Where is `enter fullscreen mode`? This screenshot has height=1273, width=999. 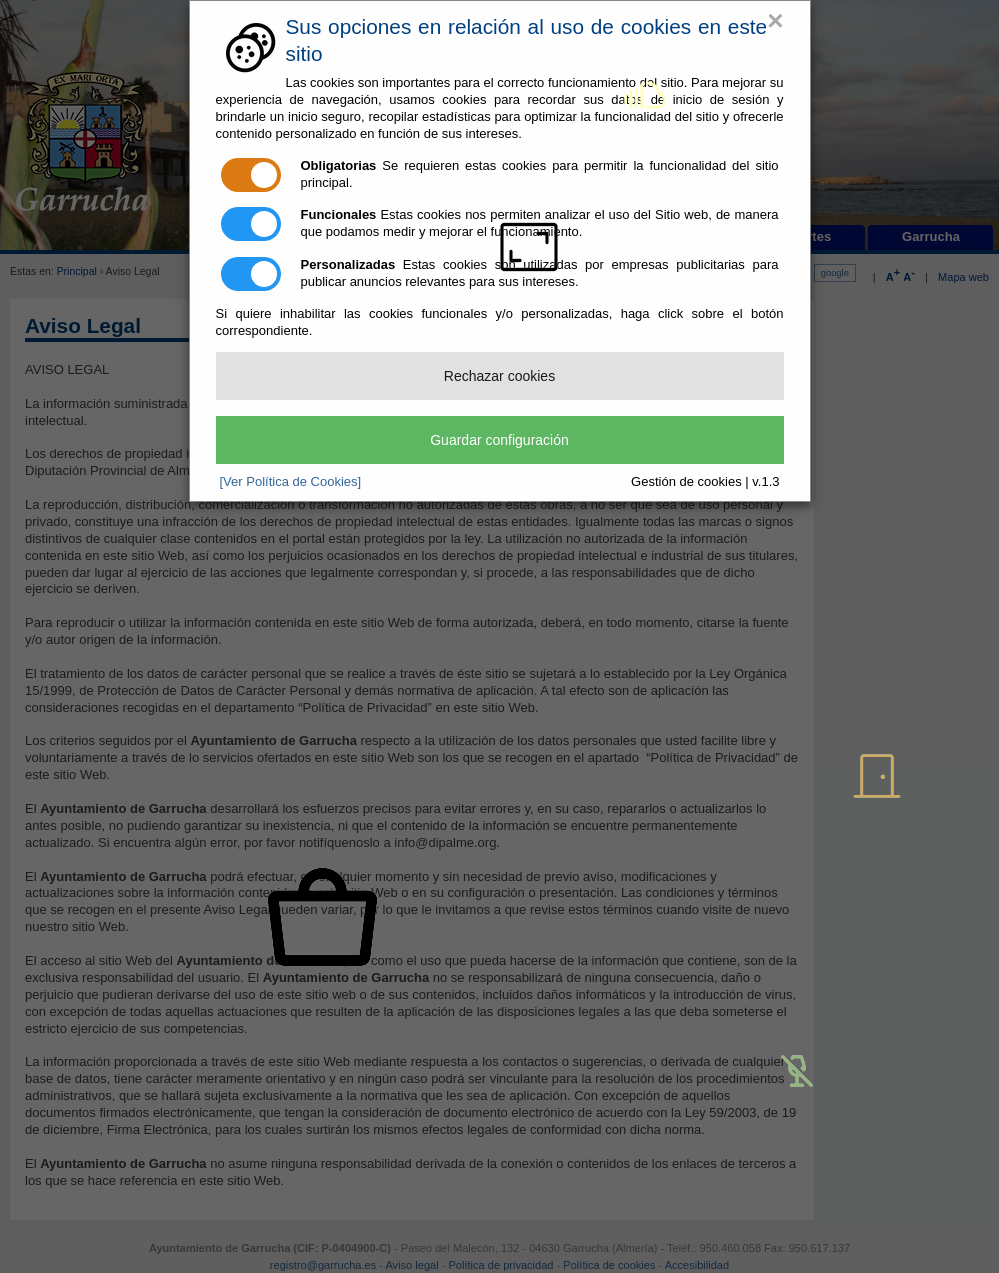
enter fullscreen mode is located at coordinates (529, 247).